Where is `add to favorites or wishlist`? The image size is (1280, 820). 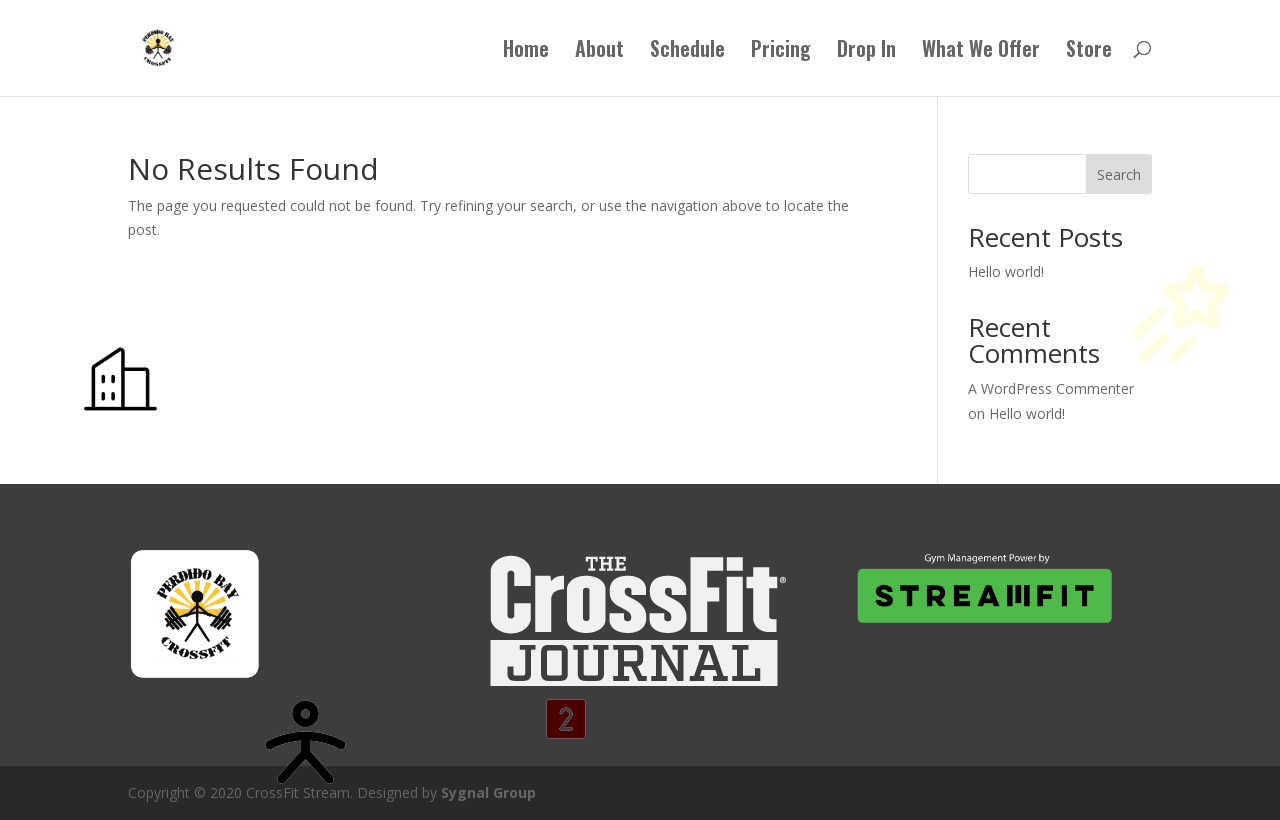
add to favorites or wishlist is located at coordinates (1181, 313).